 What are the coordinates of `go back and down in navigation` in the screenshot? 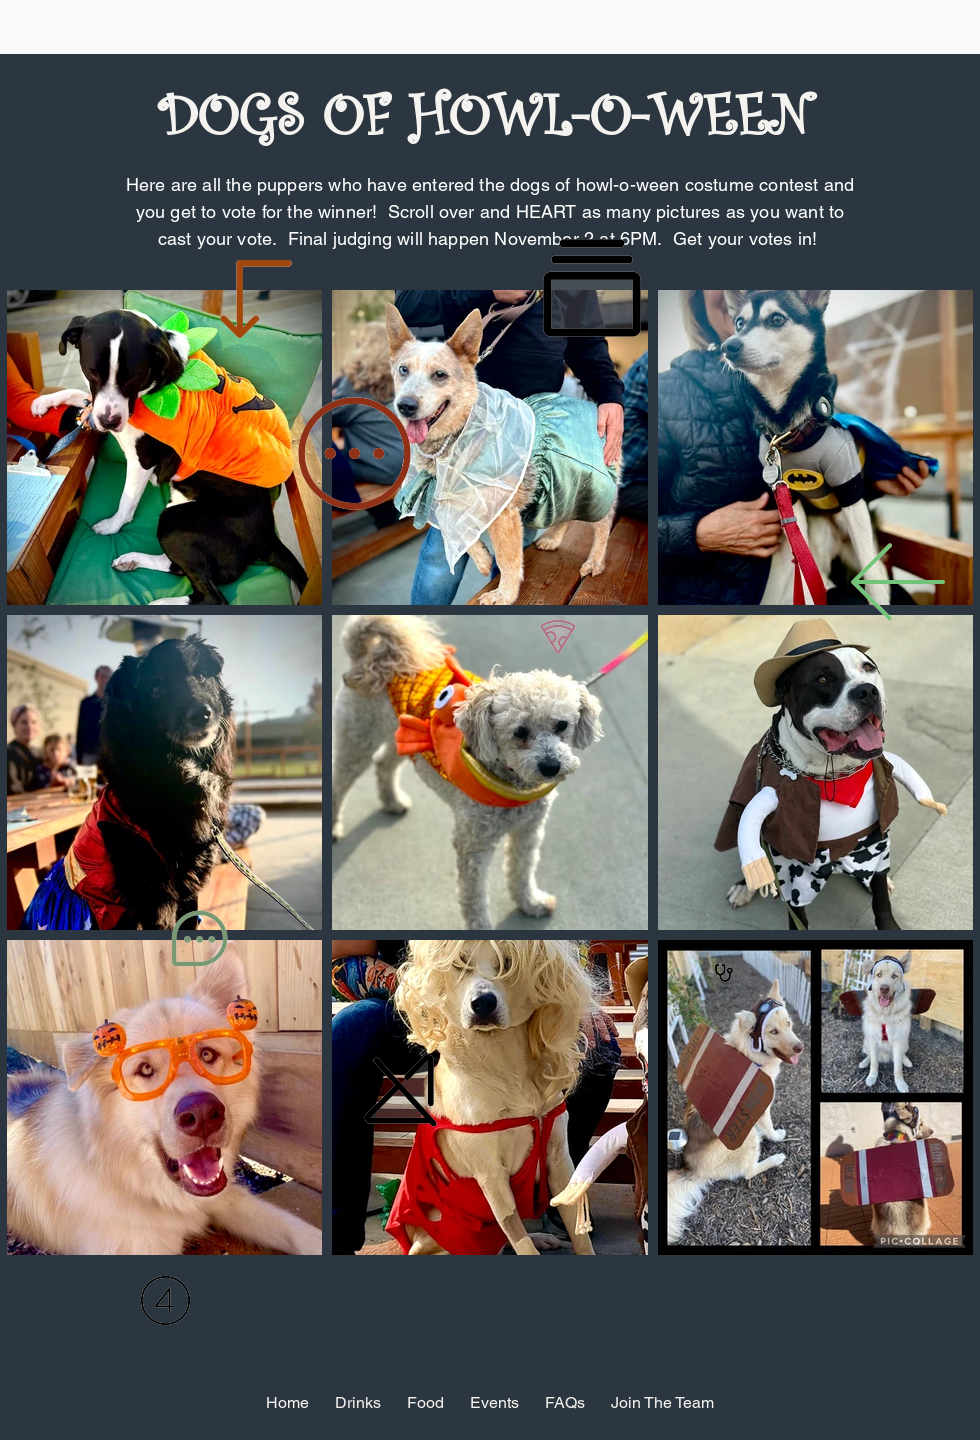 It's located at (256, 299).